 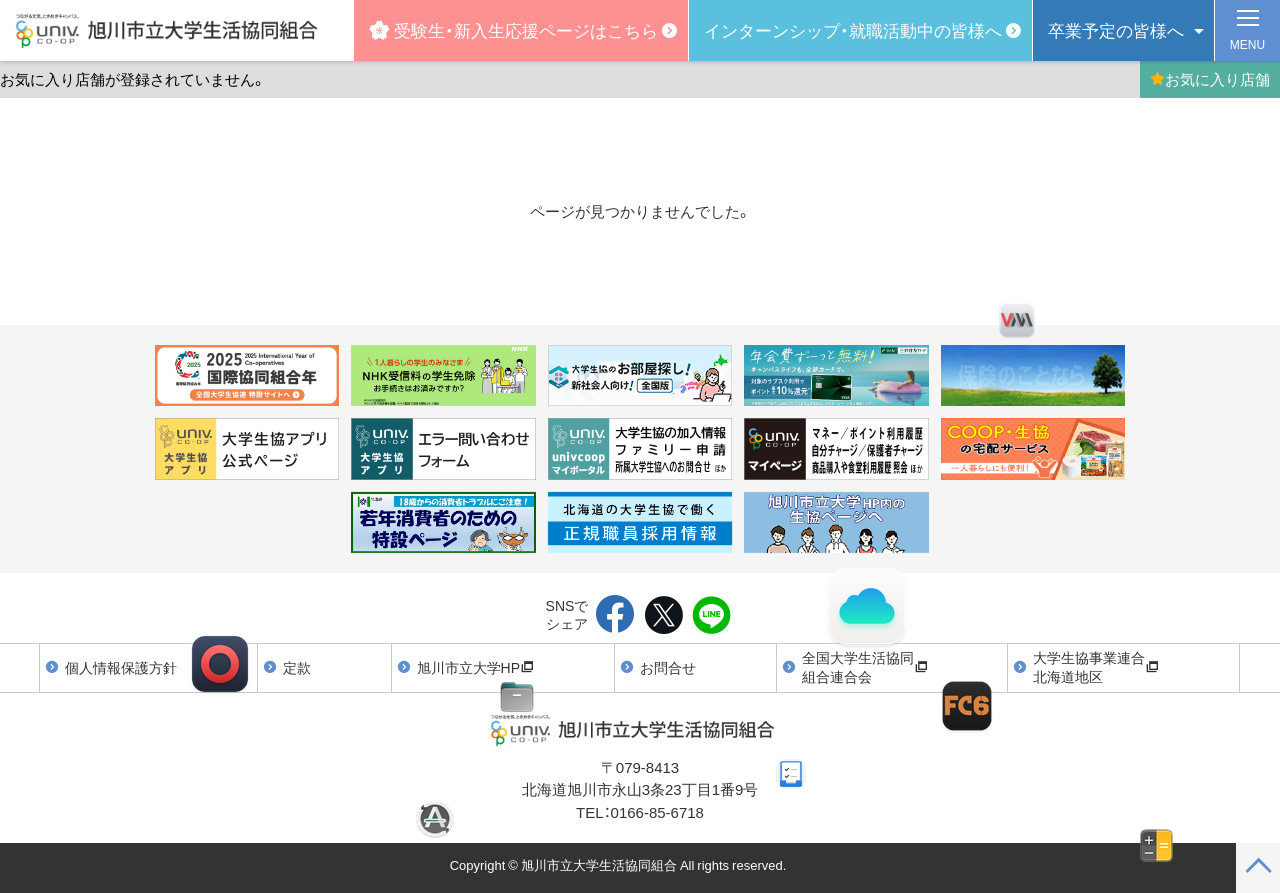 I want to click on open the calculator app, so click(x=1156, y=845).